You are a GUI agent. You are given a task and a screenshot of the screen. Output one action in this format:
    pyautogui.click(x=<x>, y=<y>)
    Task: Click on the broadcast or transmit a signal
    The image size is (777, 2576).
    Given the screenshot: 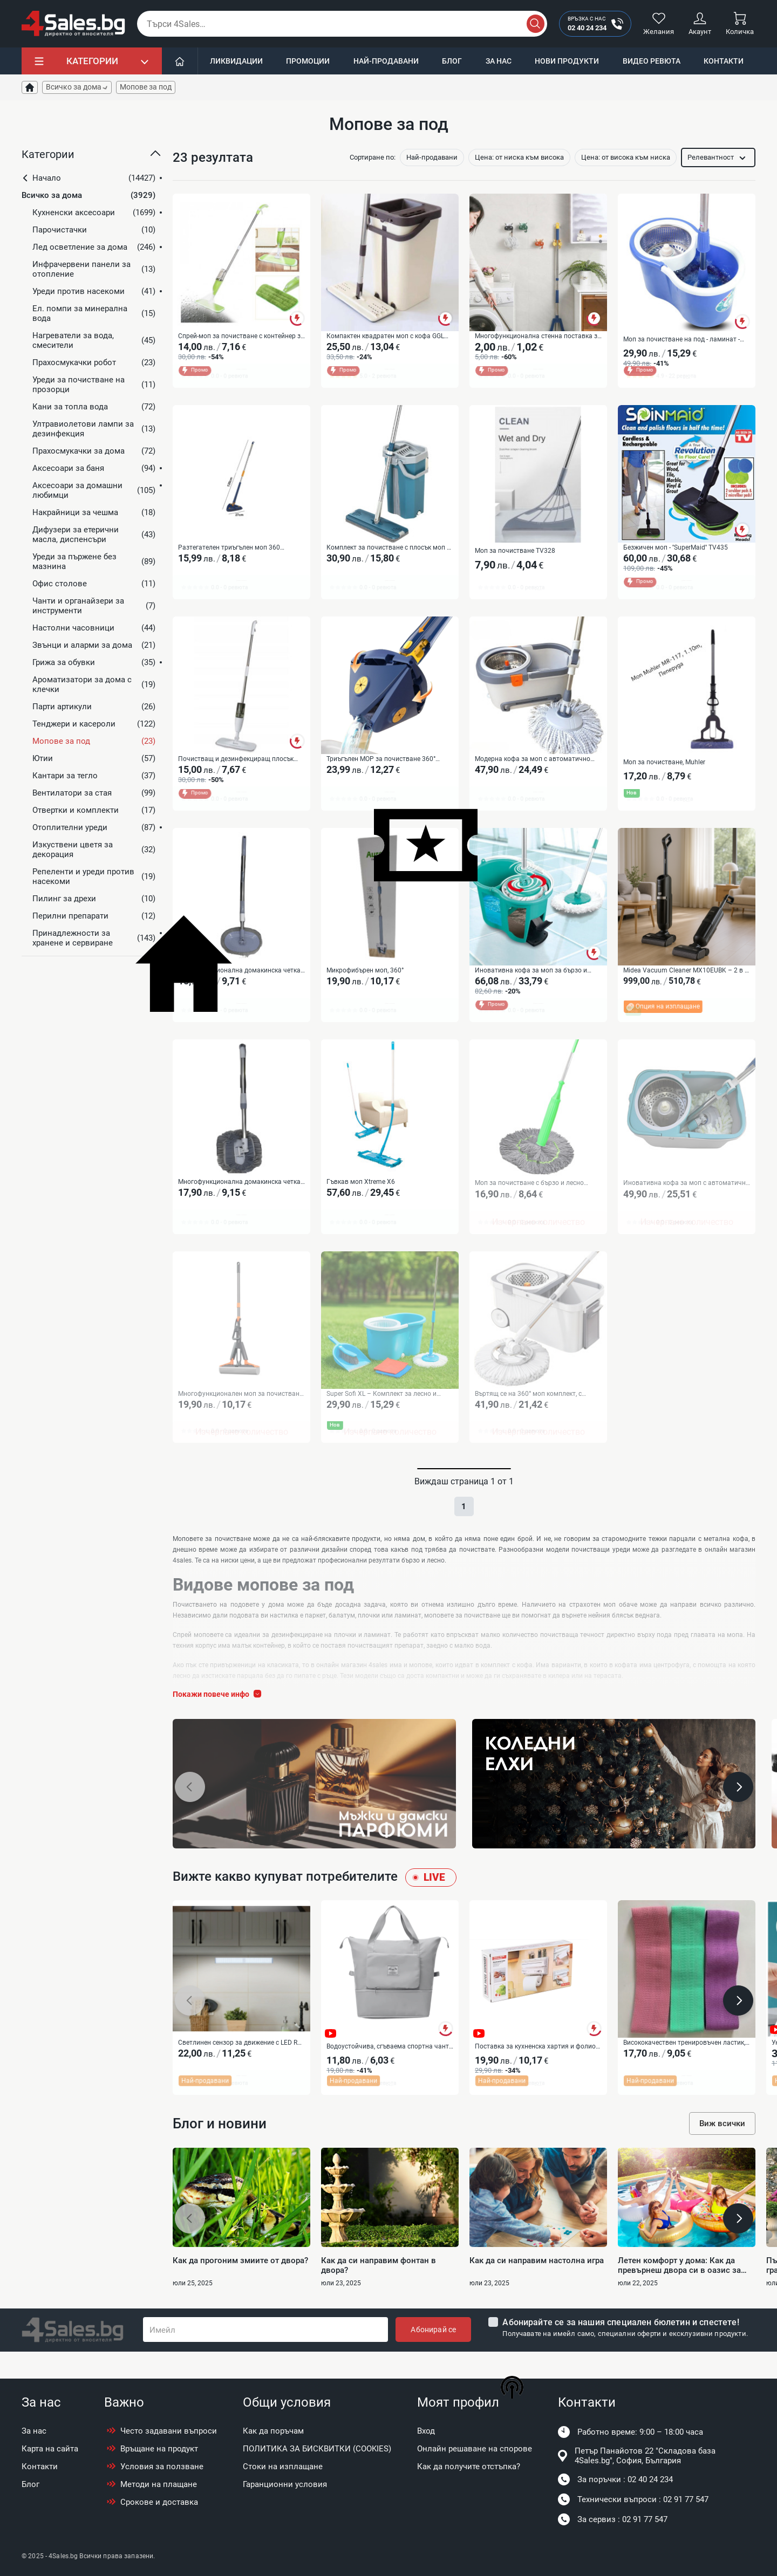 What is the action you would take?
    pyautogui.click(x=512, y=2387)
    